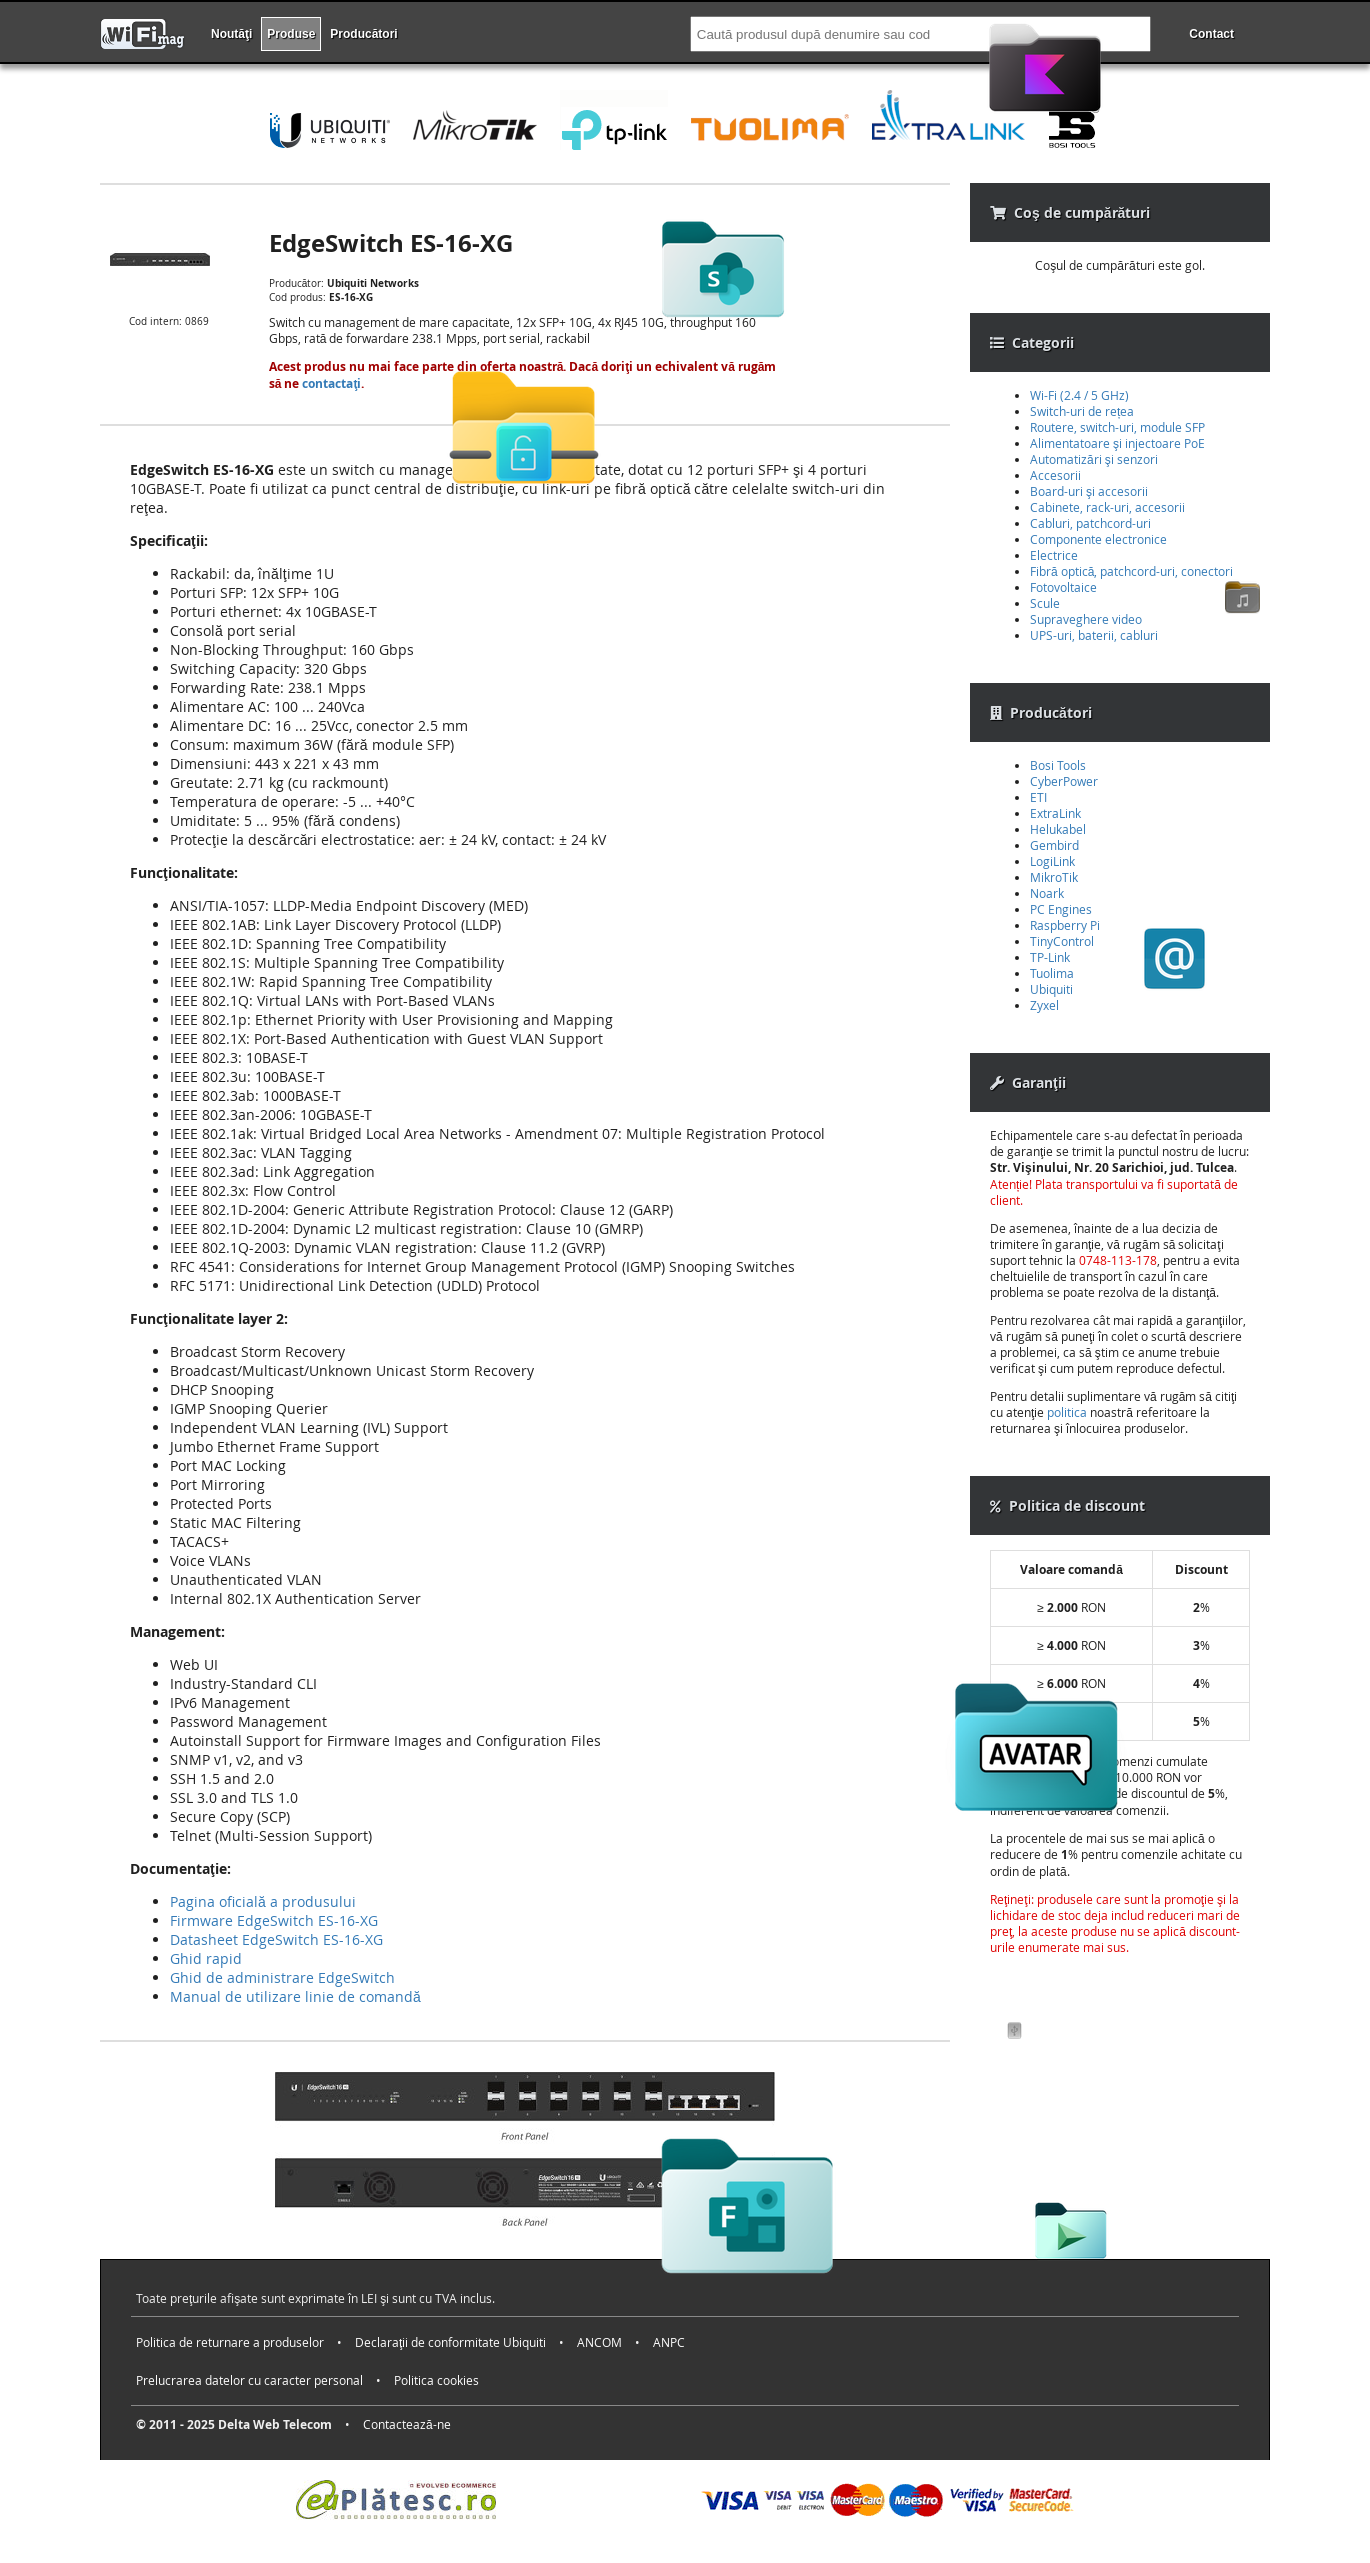 The width and height of the screenshot is (1370, 2563). What do you see at coordinates (746, 2210) in the screenshot?
I see `folder containing Microsoft Forms files` at bounding box center [746, 2210].